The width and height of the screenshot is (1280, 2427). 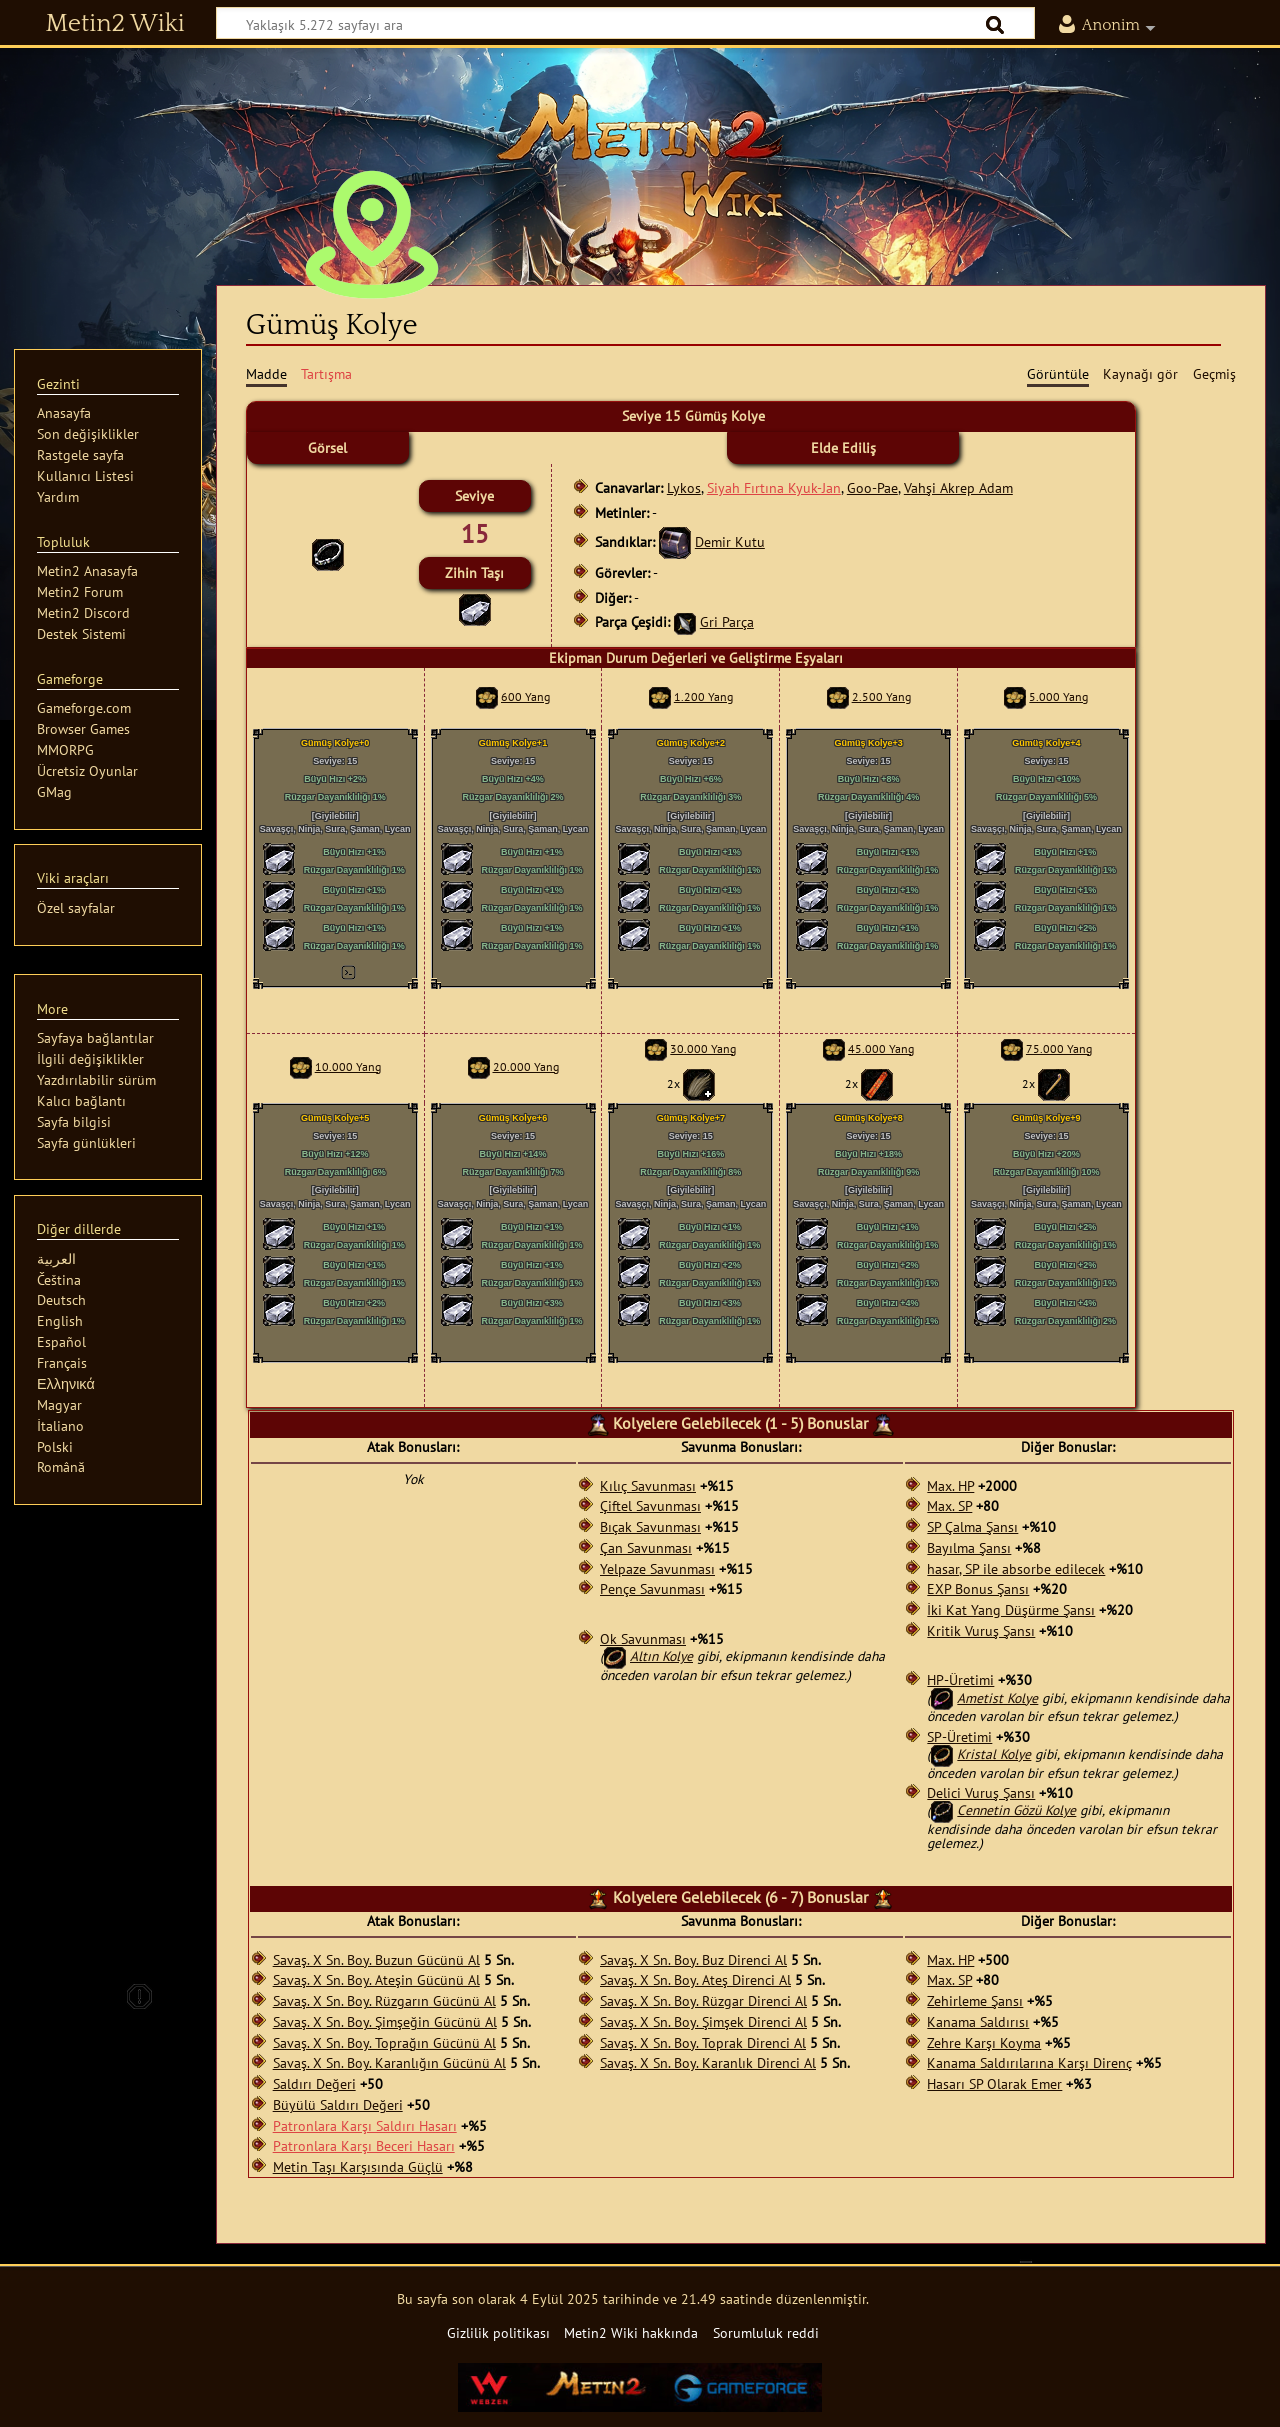 I want to click on indicates an email error or delivery failure, so click(x=139, y=1996).